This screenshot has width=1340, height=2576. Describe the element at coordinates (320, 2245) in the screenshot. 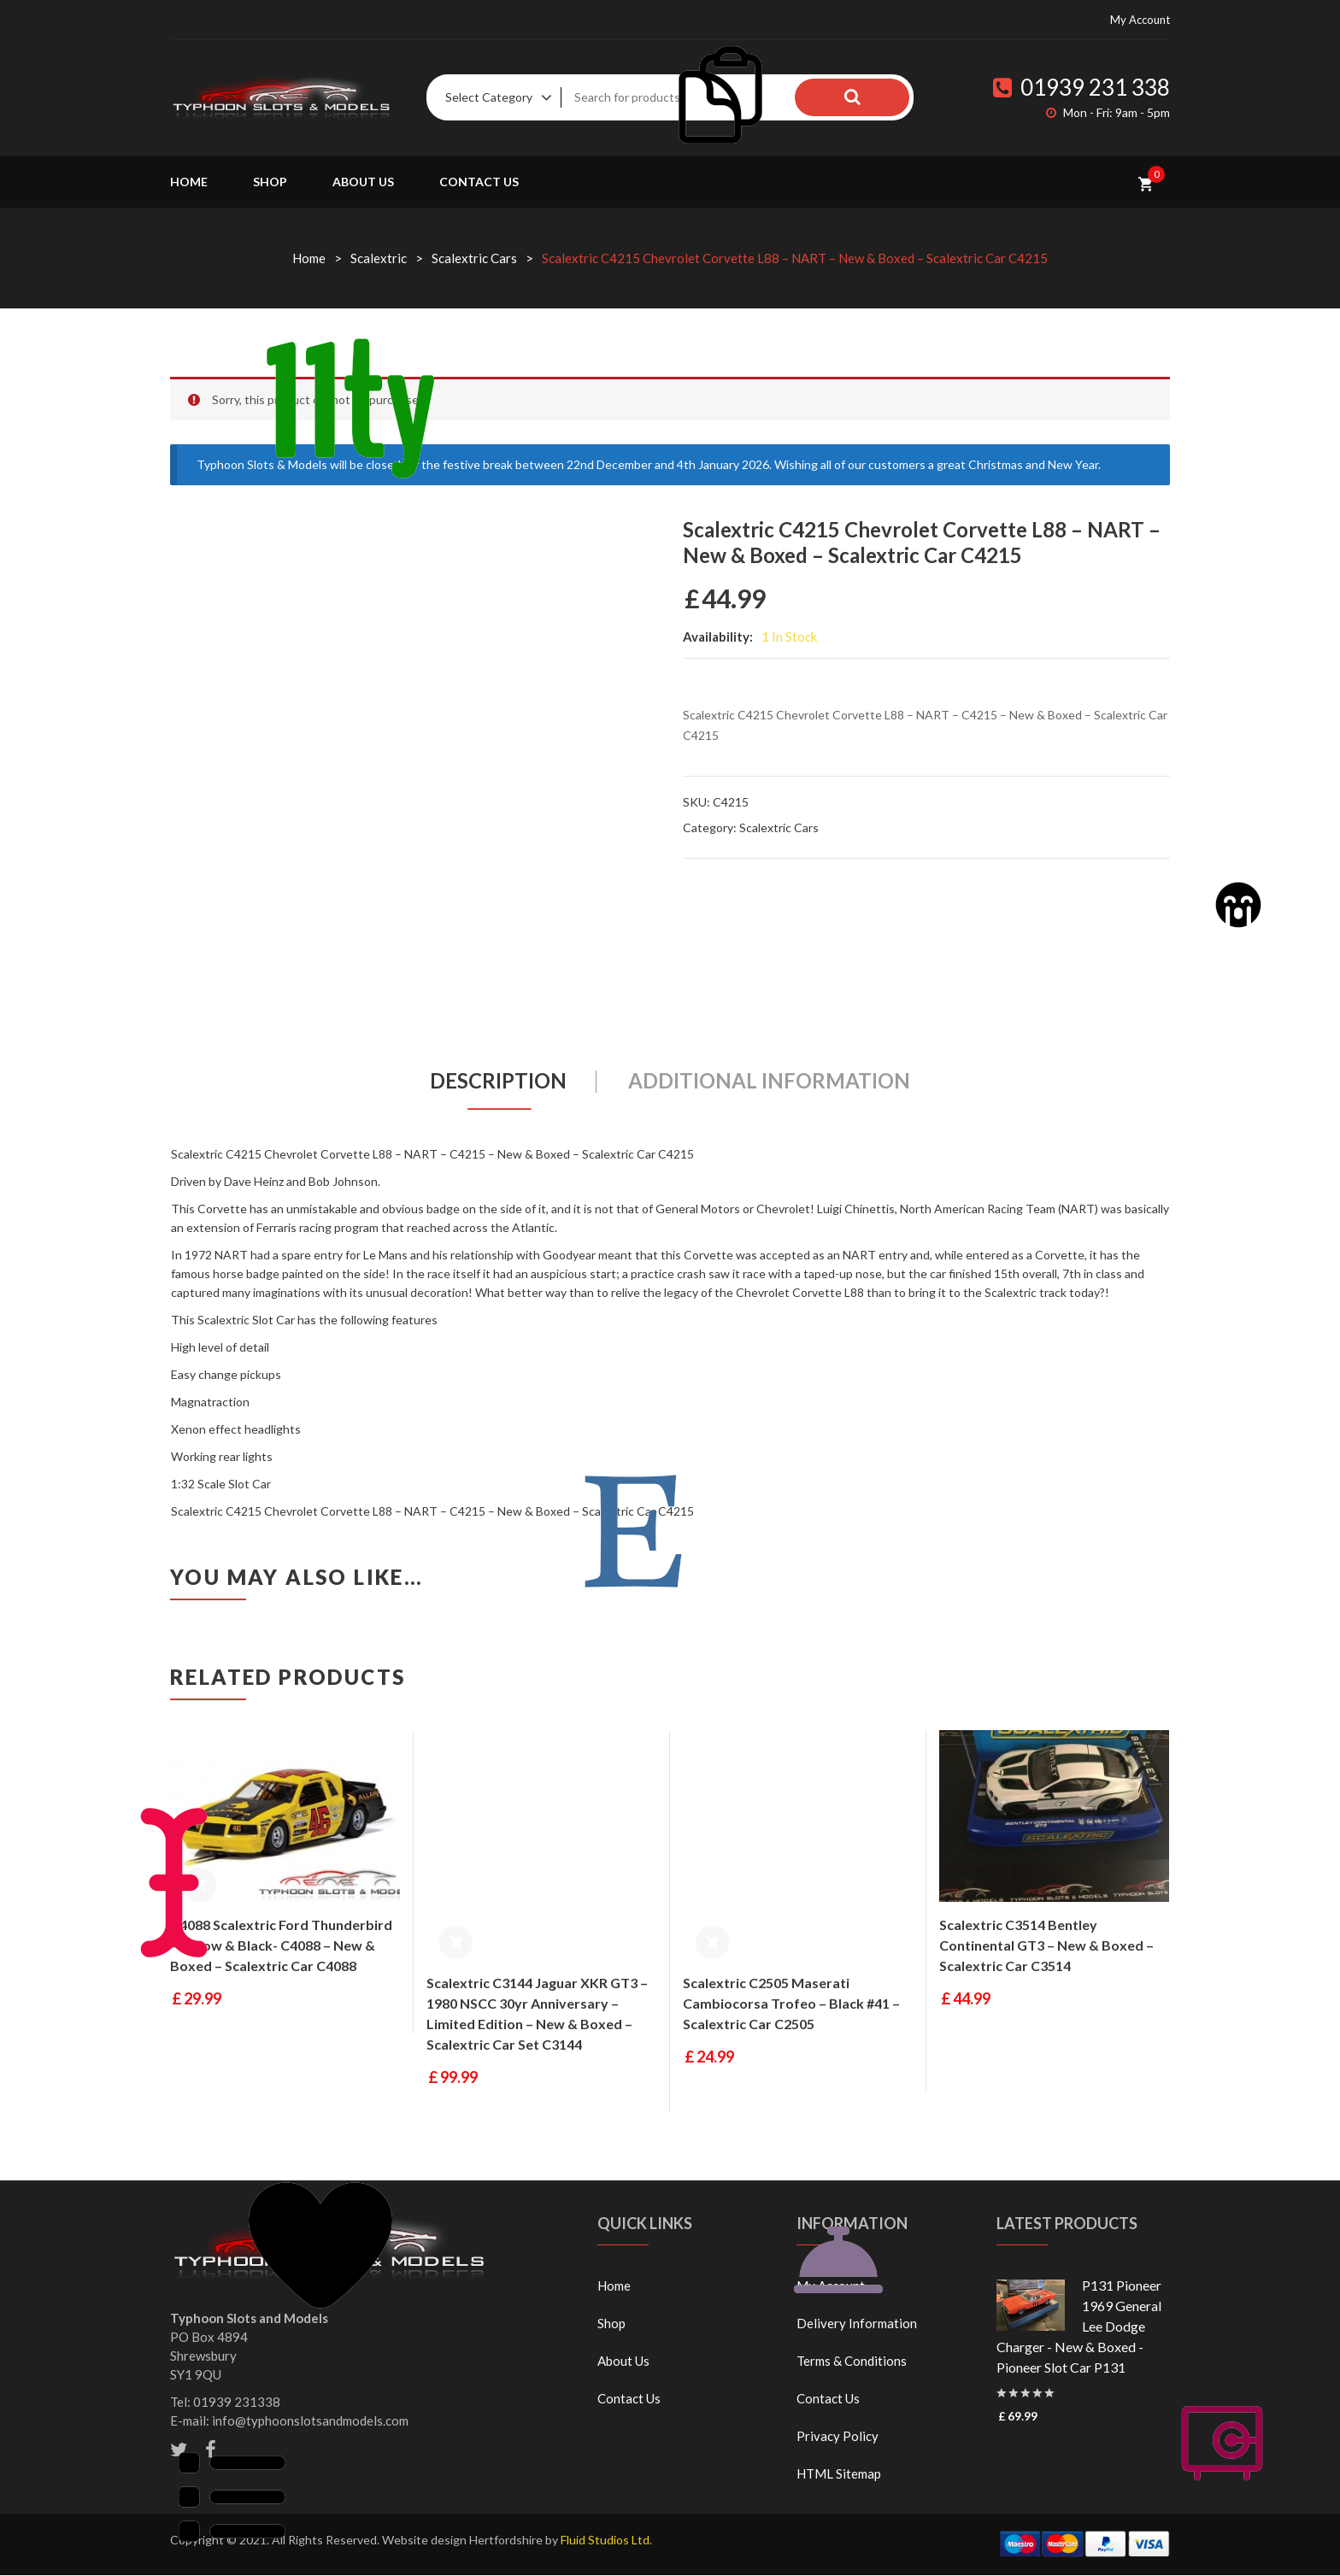

I see `add to favorites` at that location.